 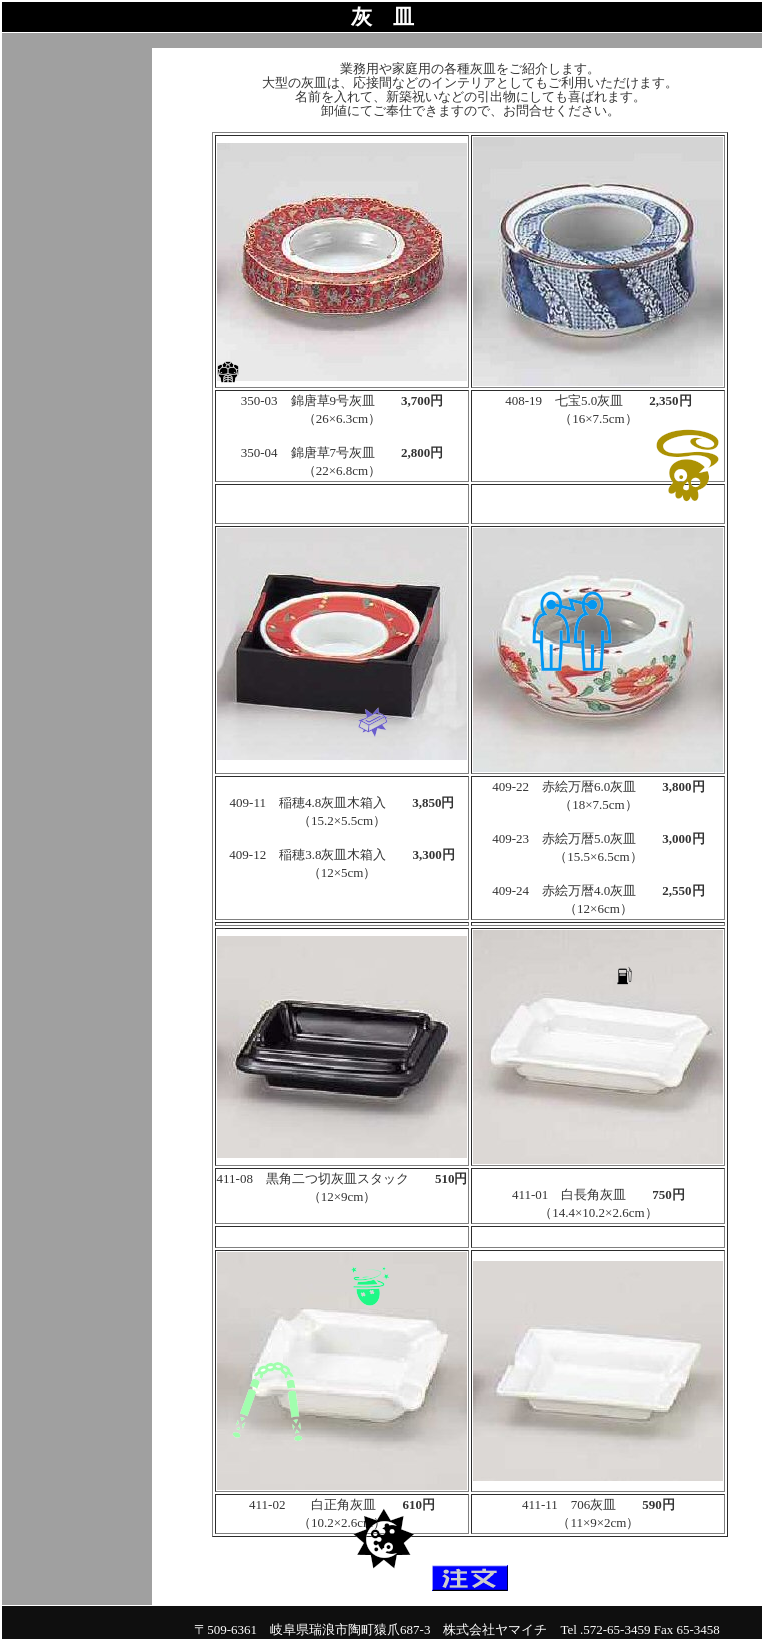 I want to click on indicates a dazed or confused game state, so click(x=689, y=465).